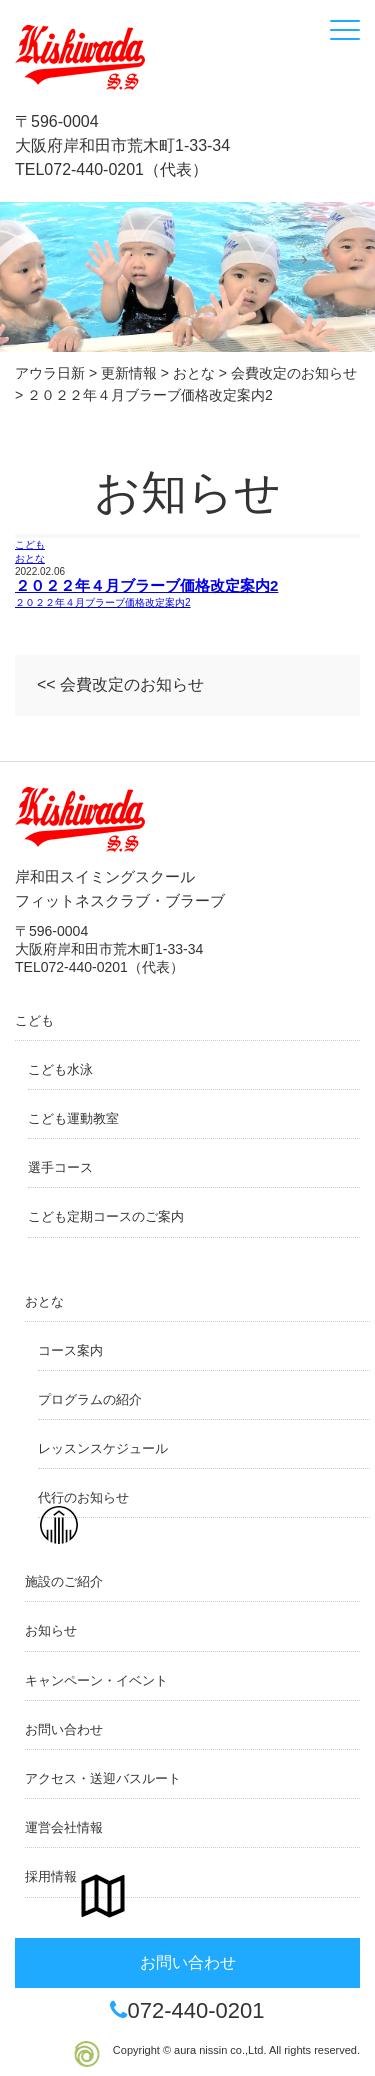 This screenshot has width=375, height=2076. What do you see at coordinates (59, 1525) in the screenshot?
I see `boehringer ingelheim company logo` at bounding box center [59, 1525].